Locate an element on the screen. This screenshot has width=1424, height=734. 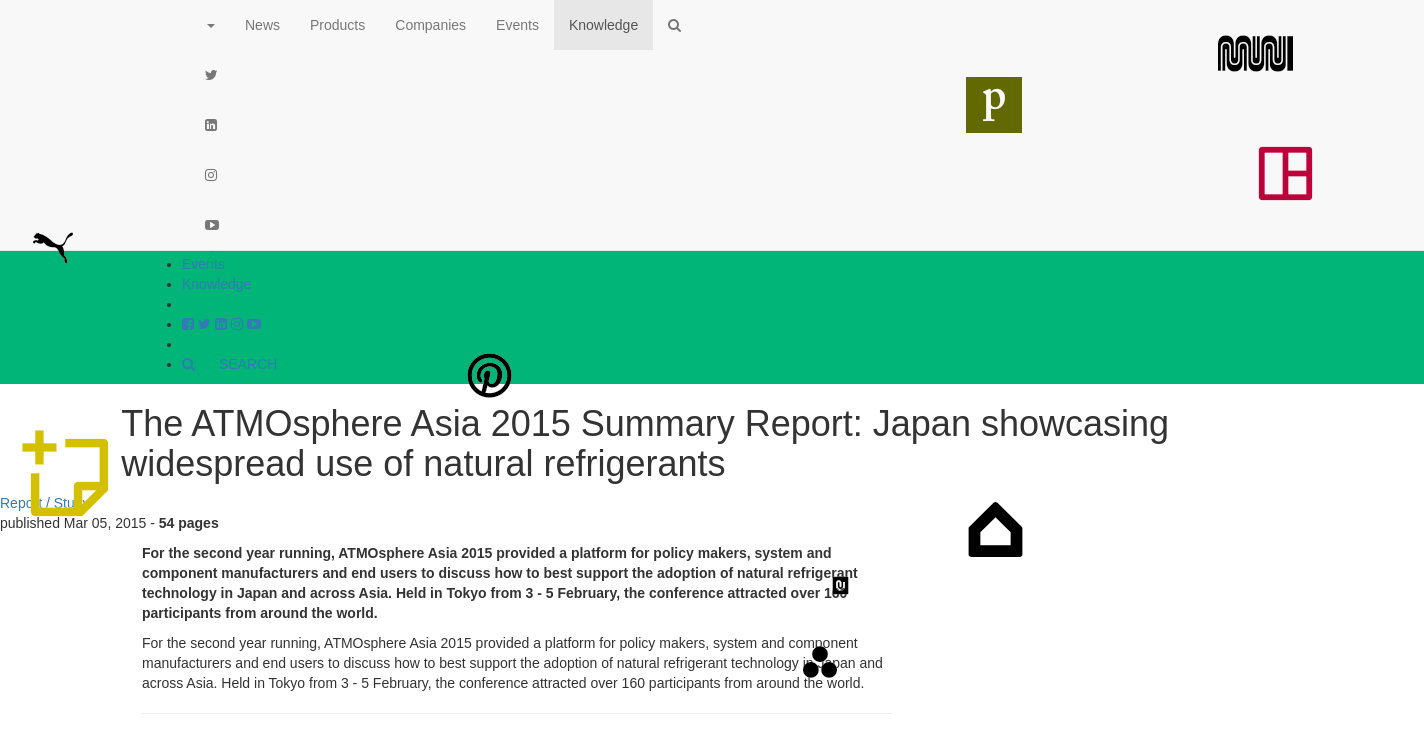
julia programming language logo is located at coordinates (820, 662).